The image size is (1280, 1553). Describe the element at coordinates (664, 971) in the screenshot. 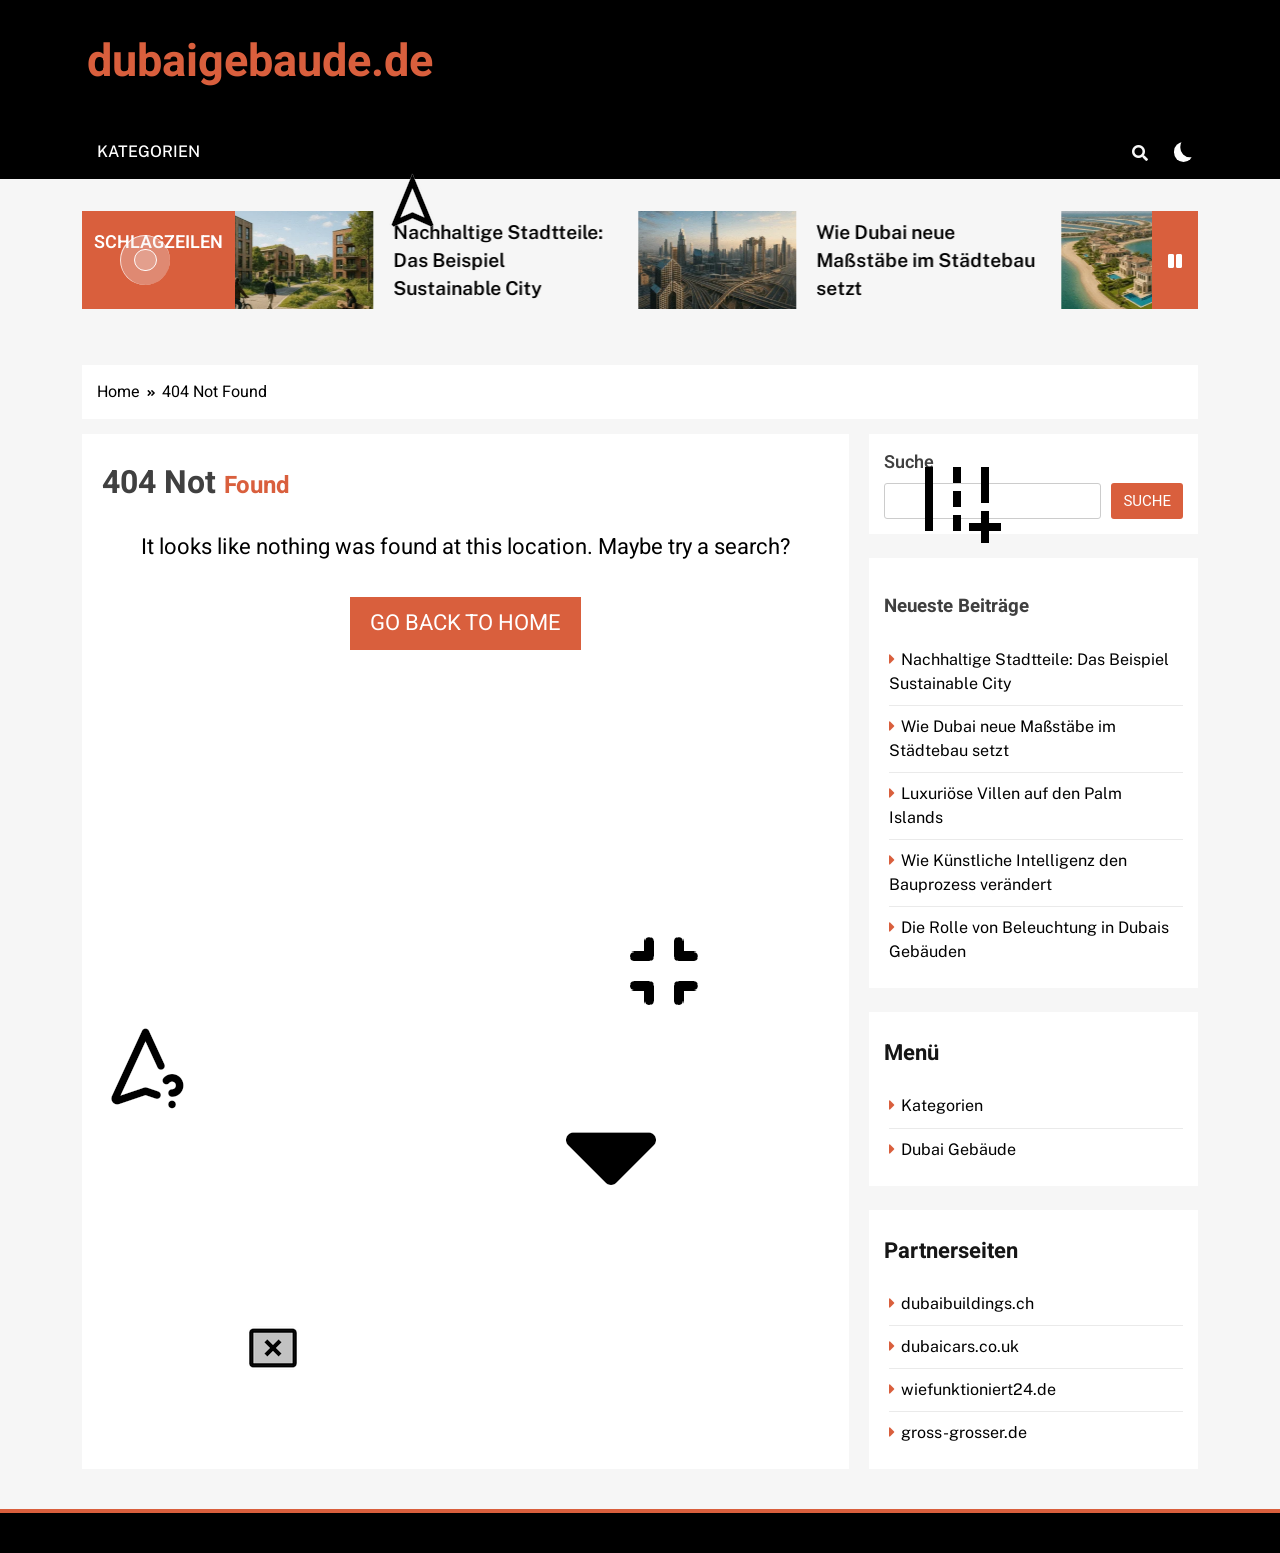

I see `exit fullscreen mode` at that location.